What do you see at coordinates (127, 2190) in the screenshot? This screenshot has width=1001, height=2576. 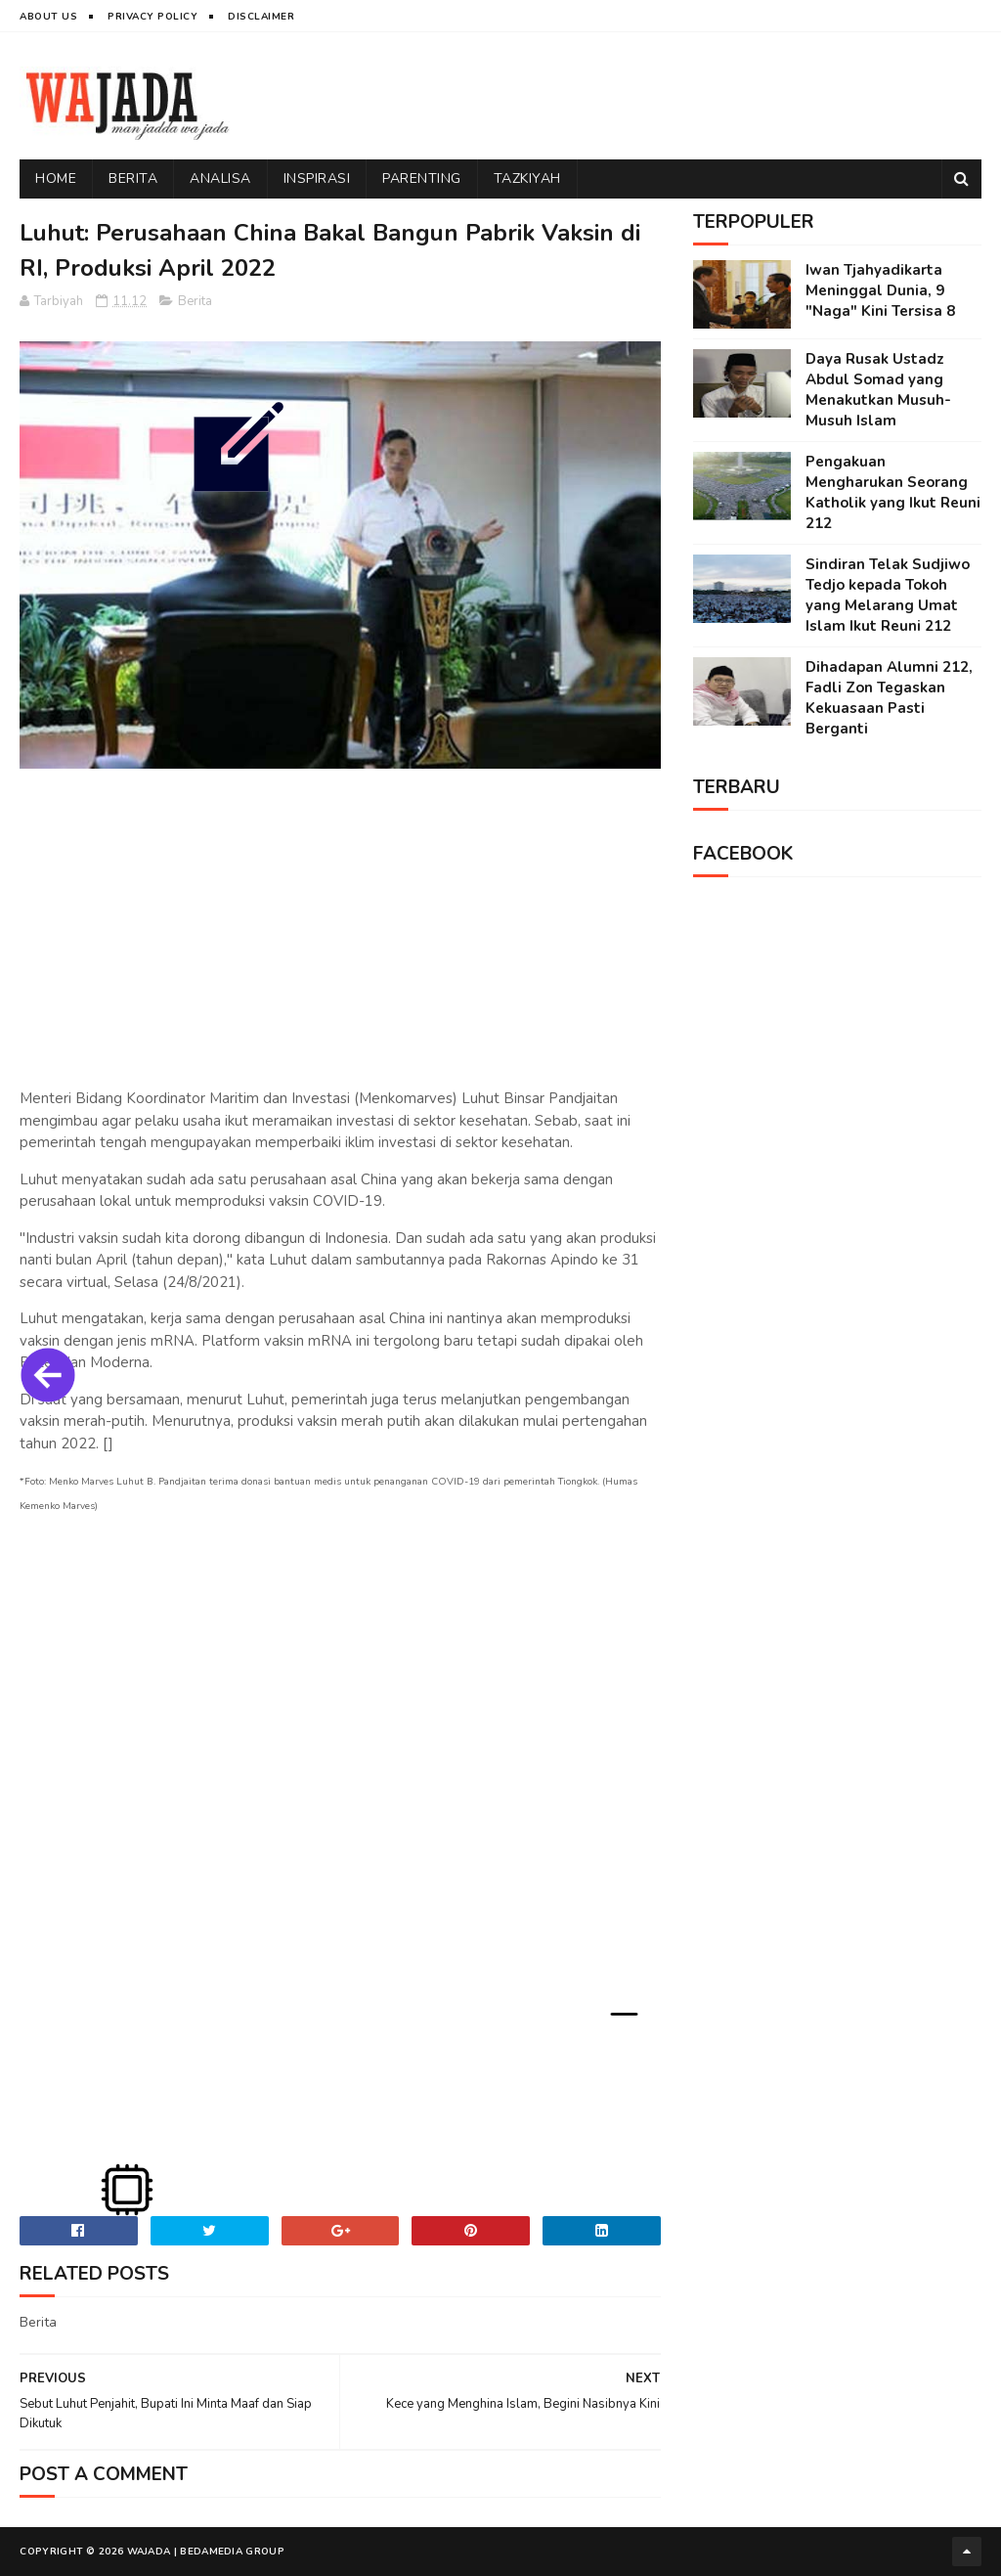 I see `view hardware or system specifications` at bounding box center [127, 2190].